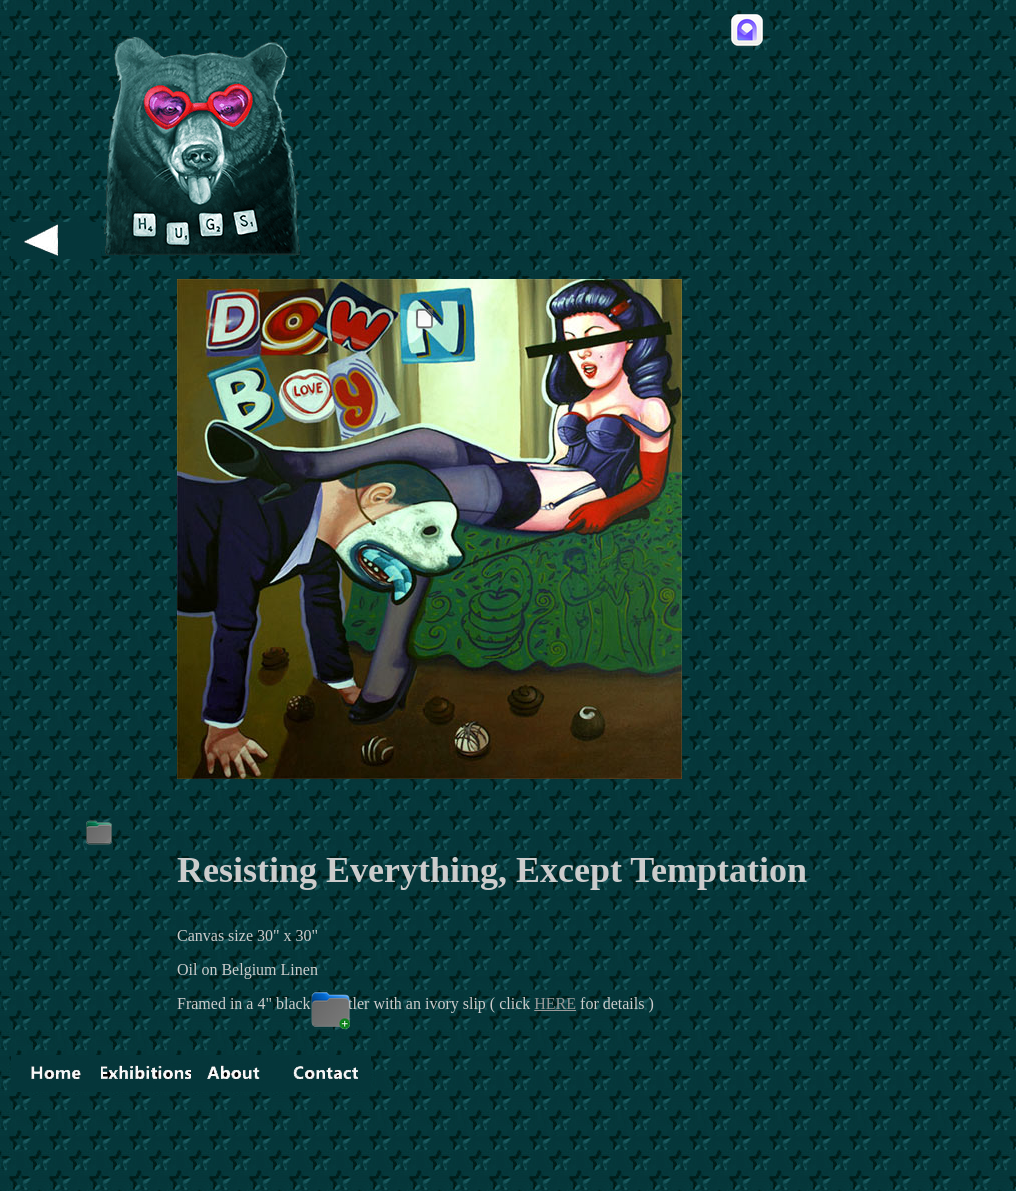  I want to click on open folder to view contents, so click(99, 832).